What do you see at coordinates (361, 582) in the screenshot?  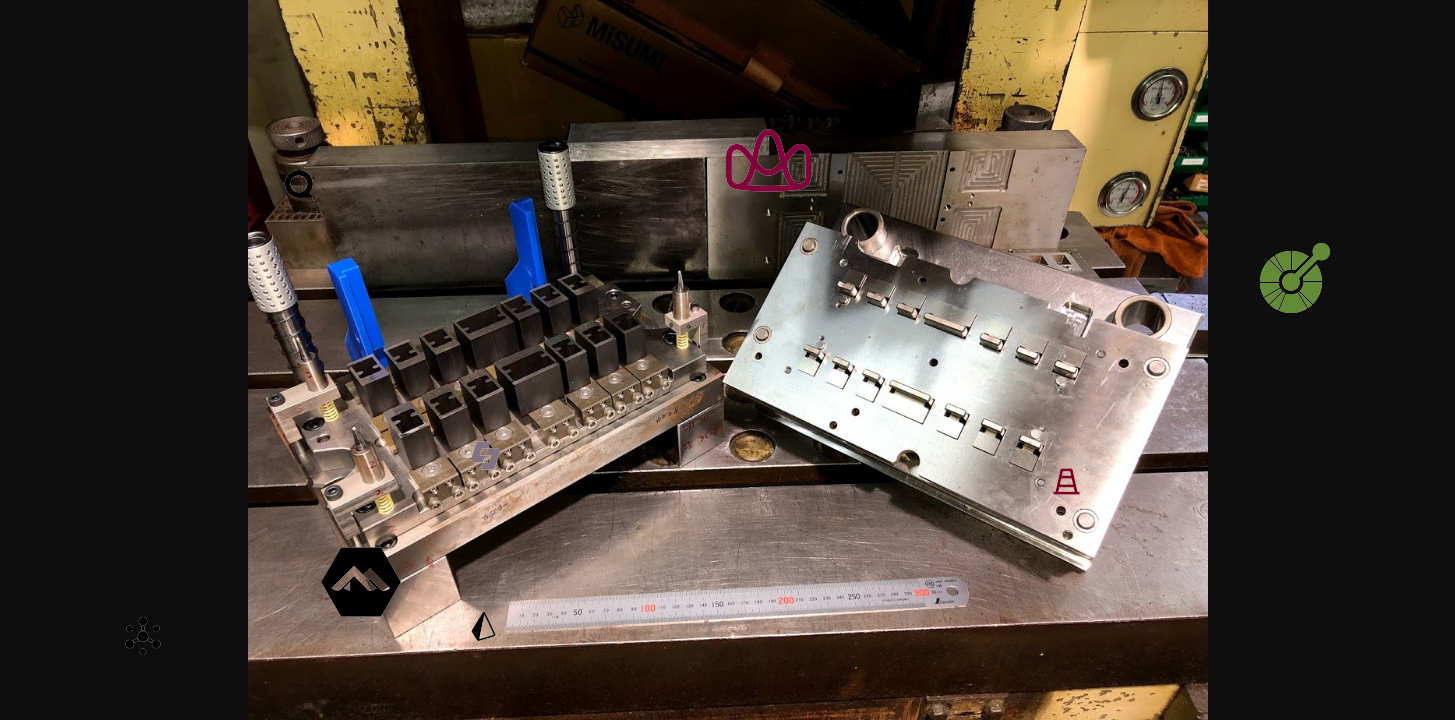 I see `Alpine Linux operating system logo` at bounding box center [361, 582].